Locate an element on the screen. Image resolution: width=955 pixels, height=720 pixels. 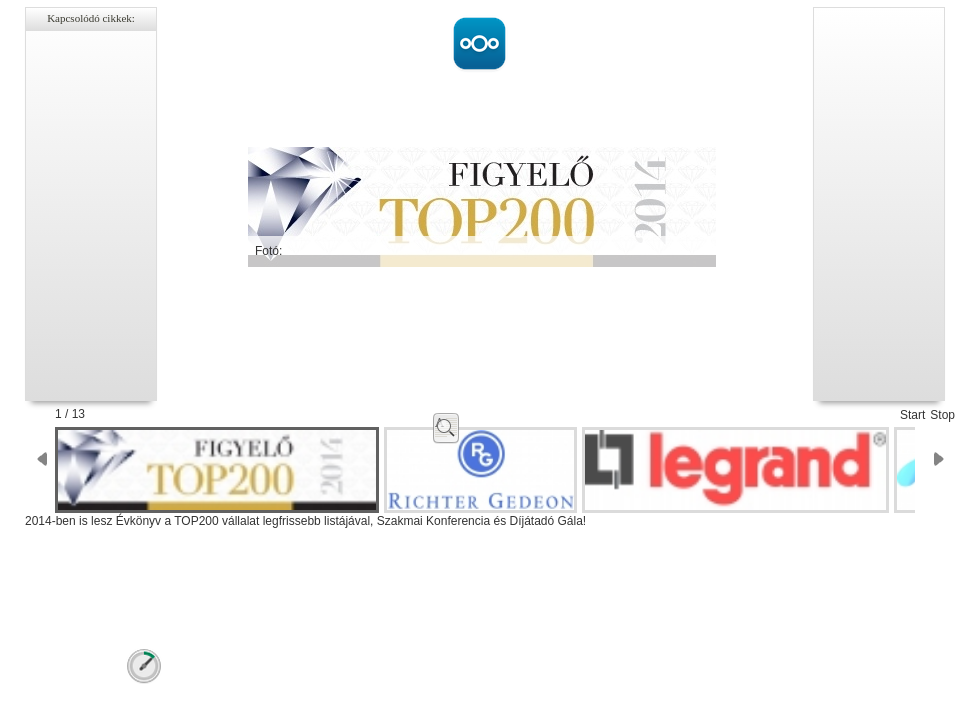
open sysprof system profiler is located at coordinates (144, 666).